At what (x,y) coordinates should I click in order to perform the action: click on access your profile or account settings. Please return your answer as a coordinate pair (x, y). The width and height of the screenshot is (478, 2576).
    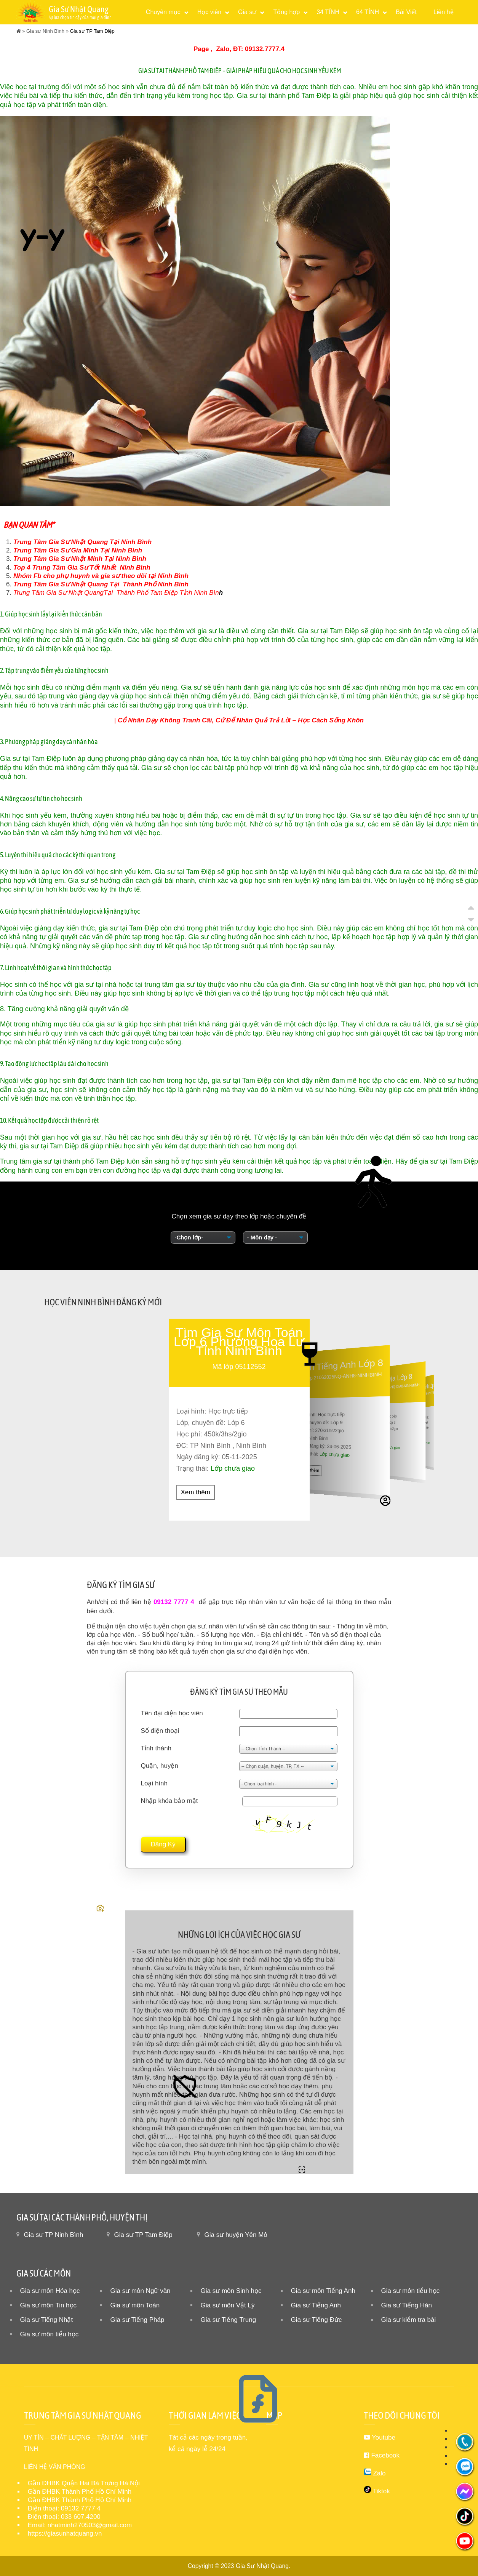
    Looking at the image, I should click on (385, 1500).